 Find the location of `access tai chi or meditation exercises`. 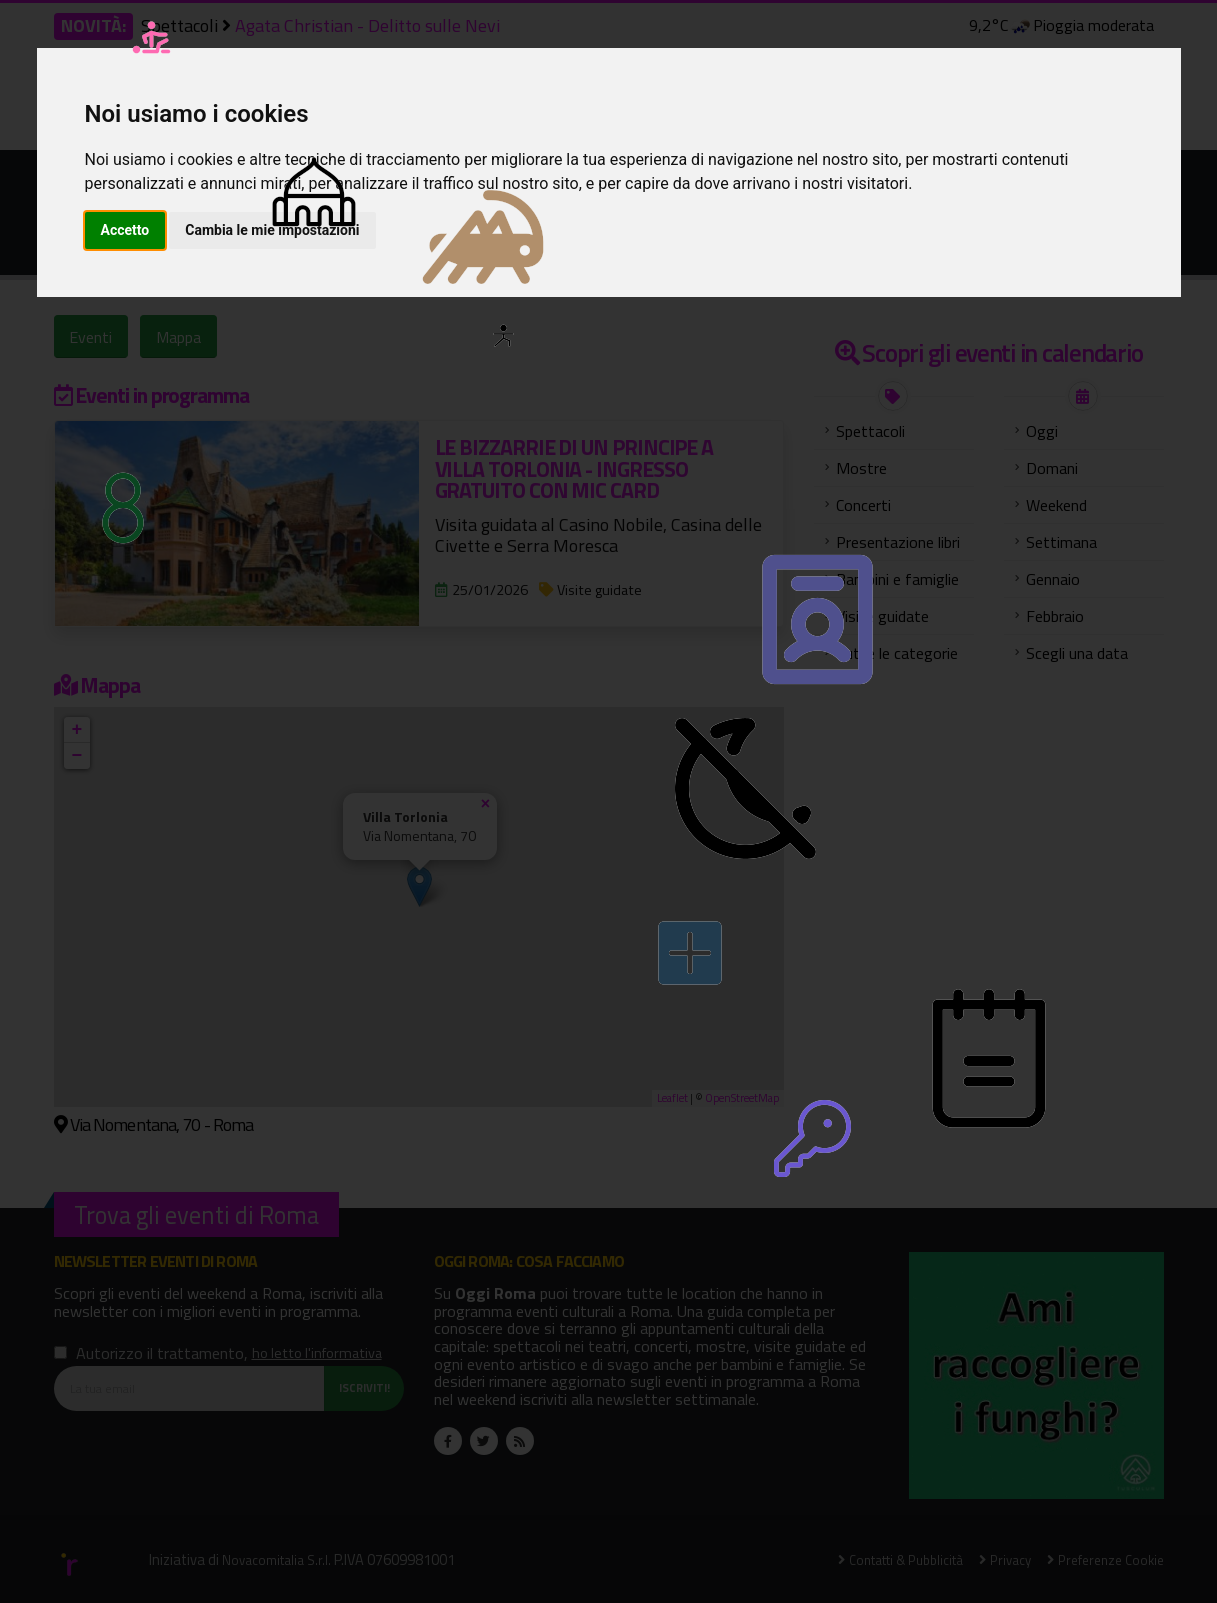

access tai chi or meditation exercises is located at coordinates (503, 336).